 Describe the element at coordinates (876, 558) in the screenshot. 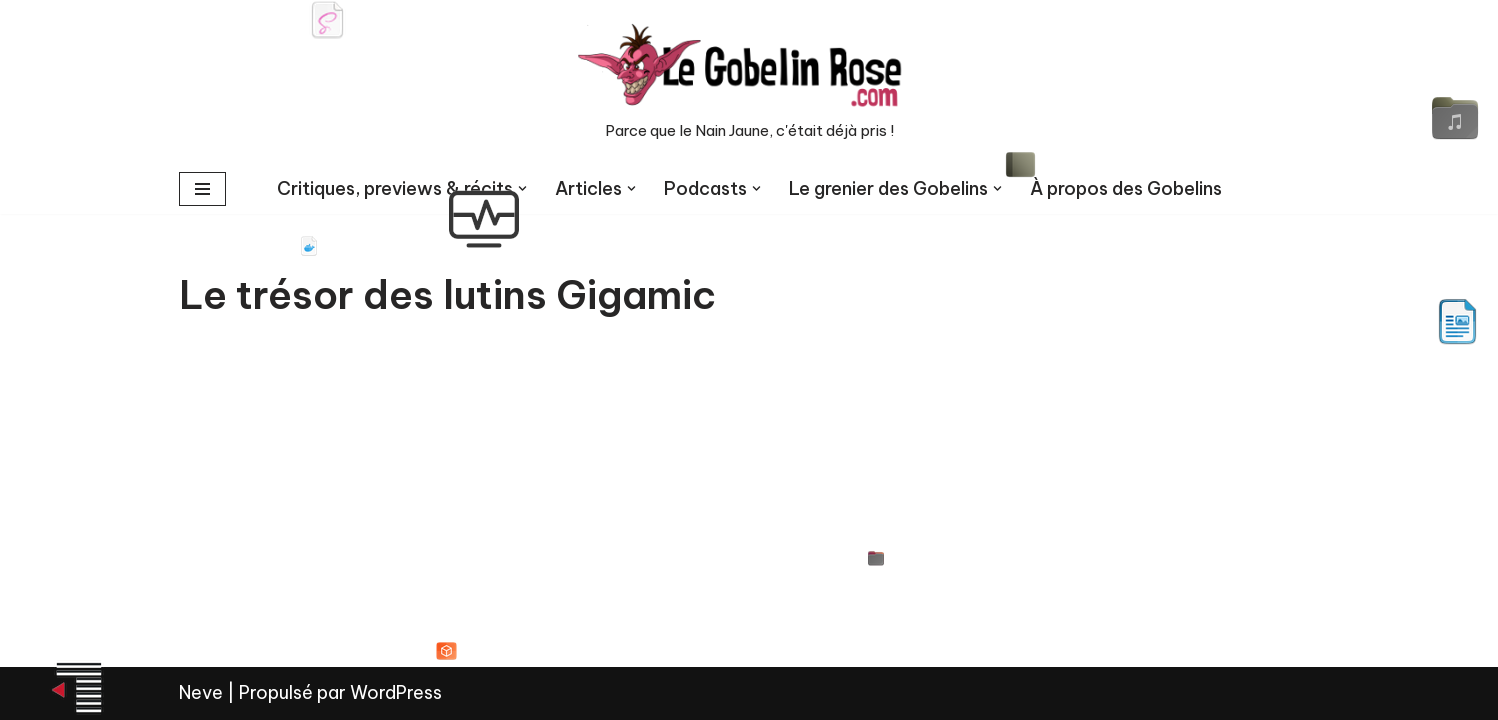

I see `open a folder or directory` at that location.